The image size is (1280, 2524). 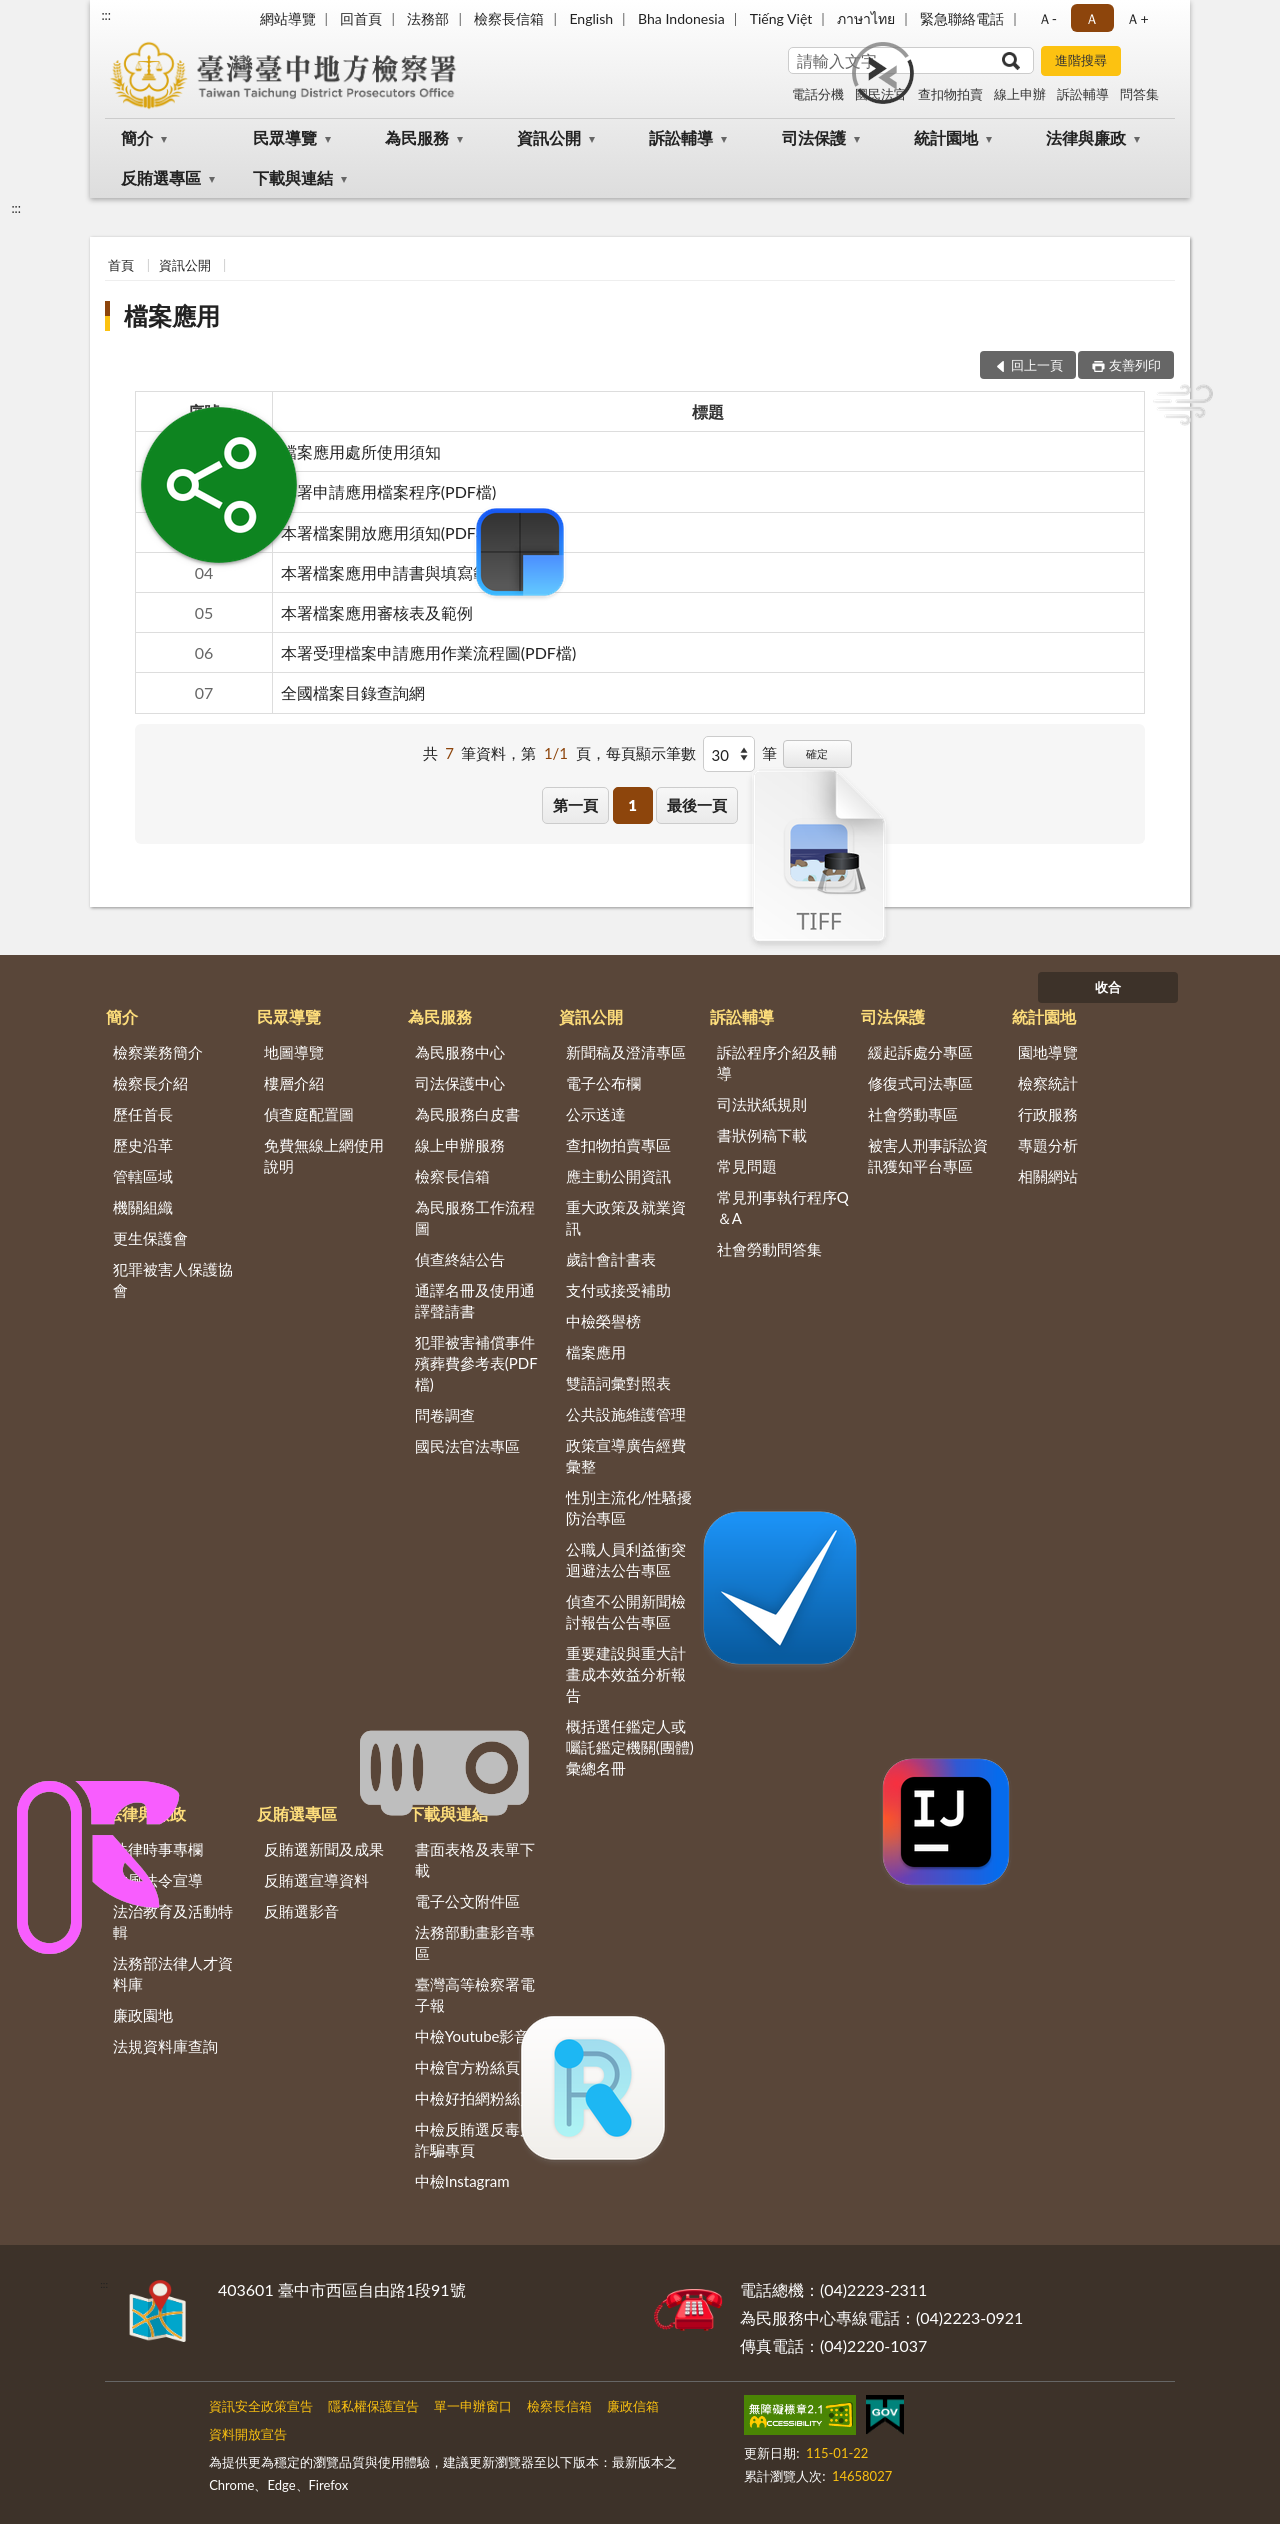 I want to click on connect to an external projector, so click(x=444, y=1762).